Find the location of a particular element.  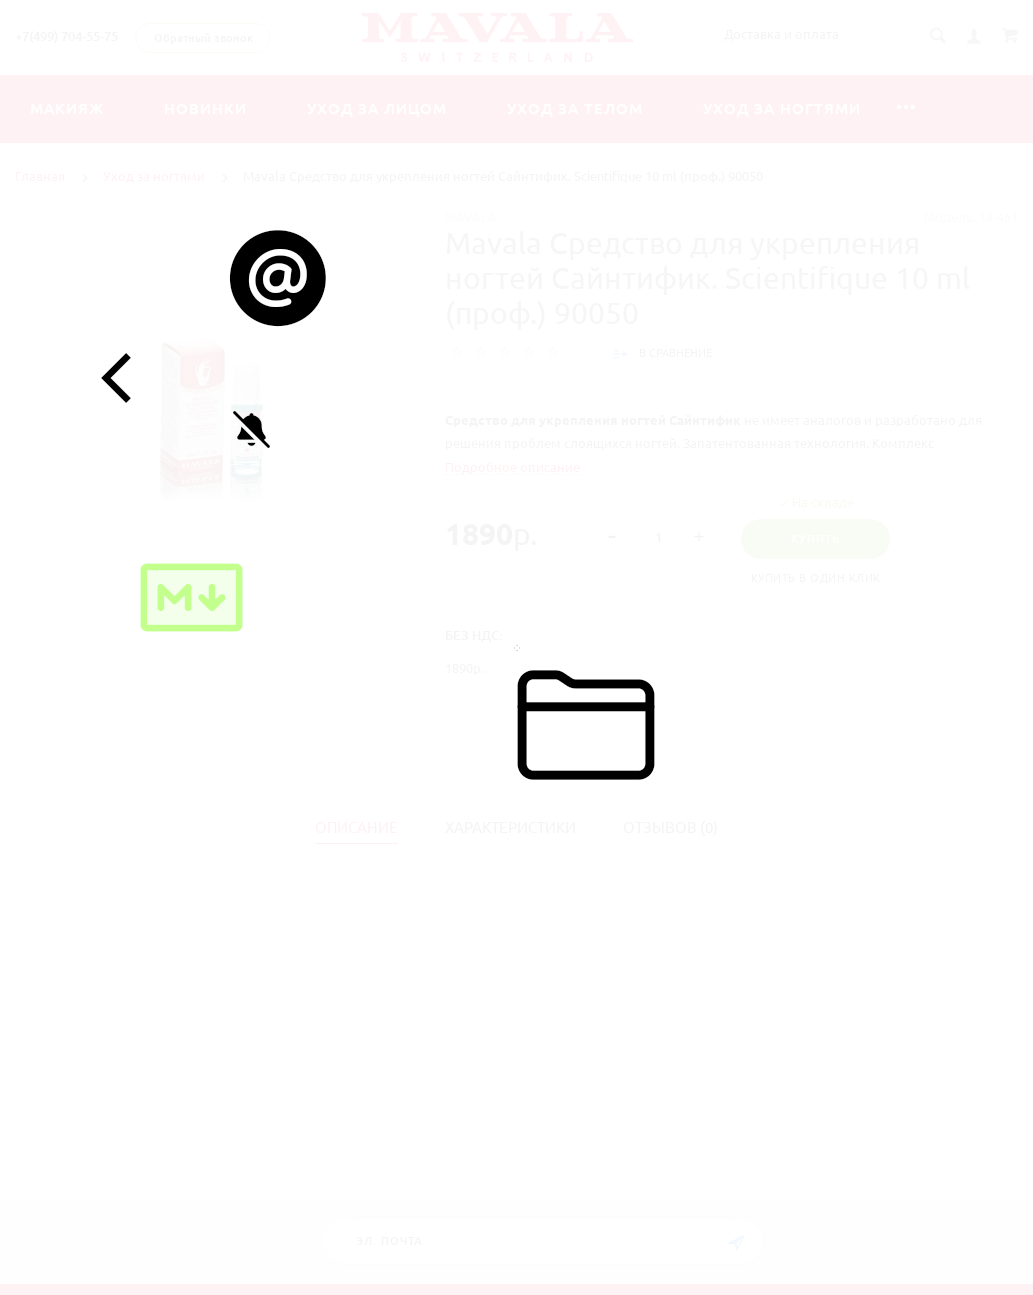

go back to the previous screen is located at coordinates (116, 378).